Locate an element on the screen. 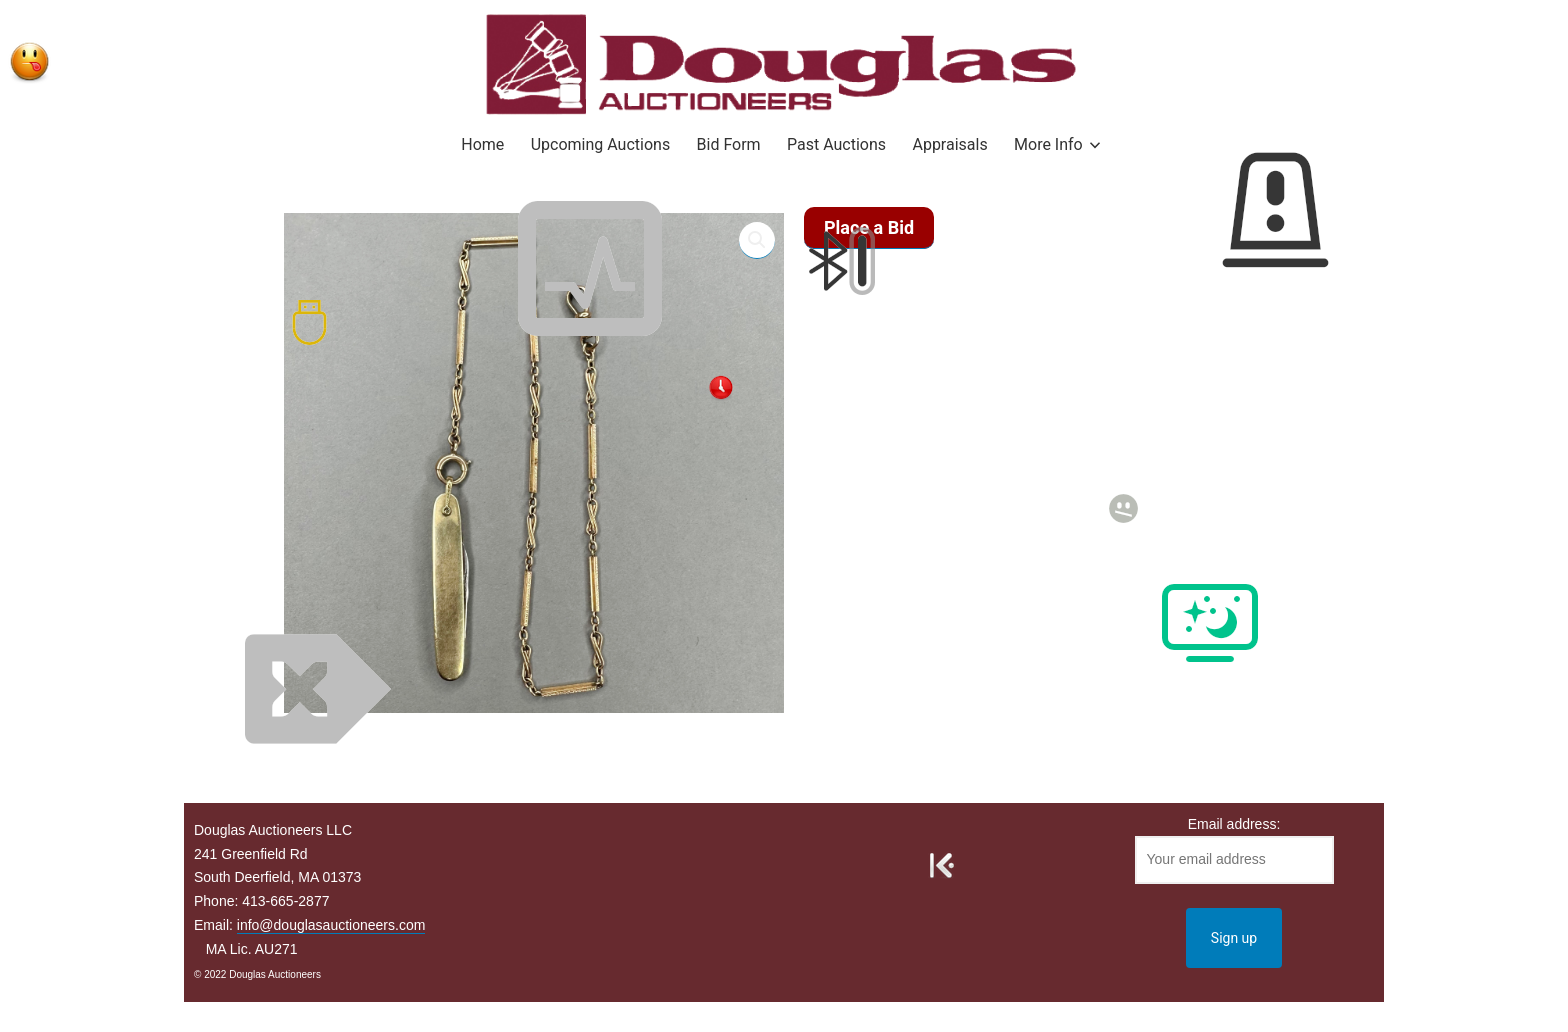 The image size is (1568, 1032). clear text input field (right-to-left layout) is located at coordinates (318, 689).